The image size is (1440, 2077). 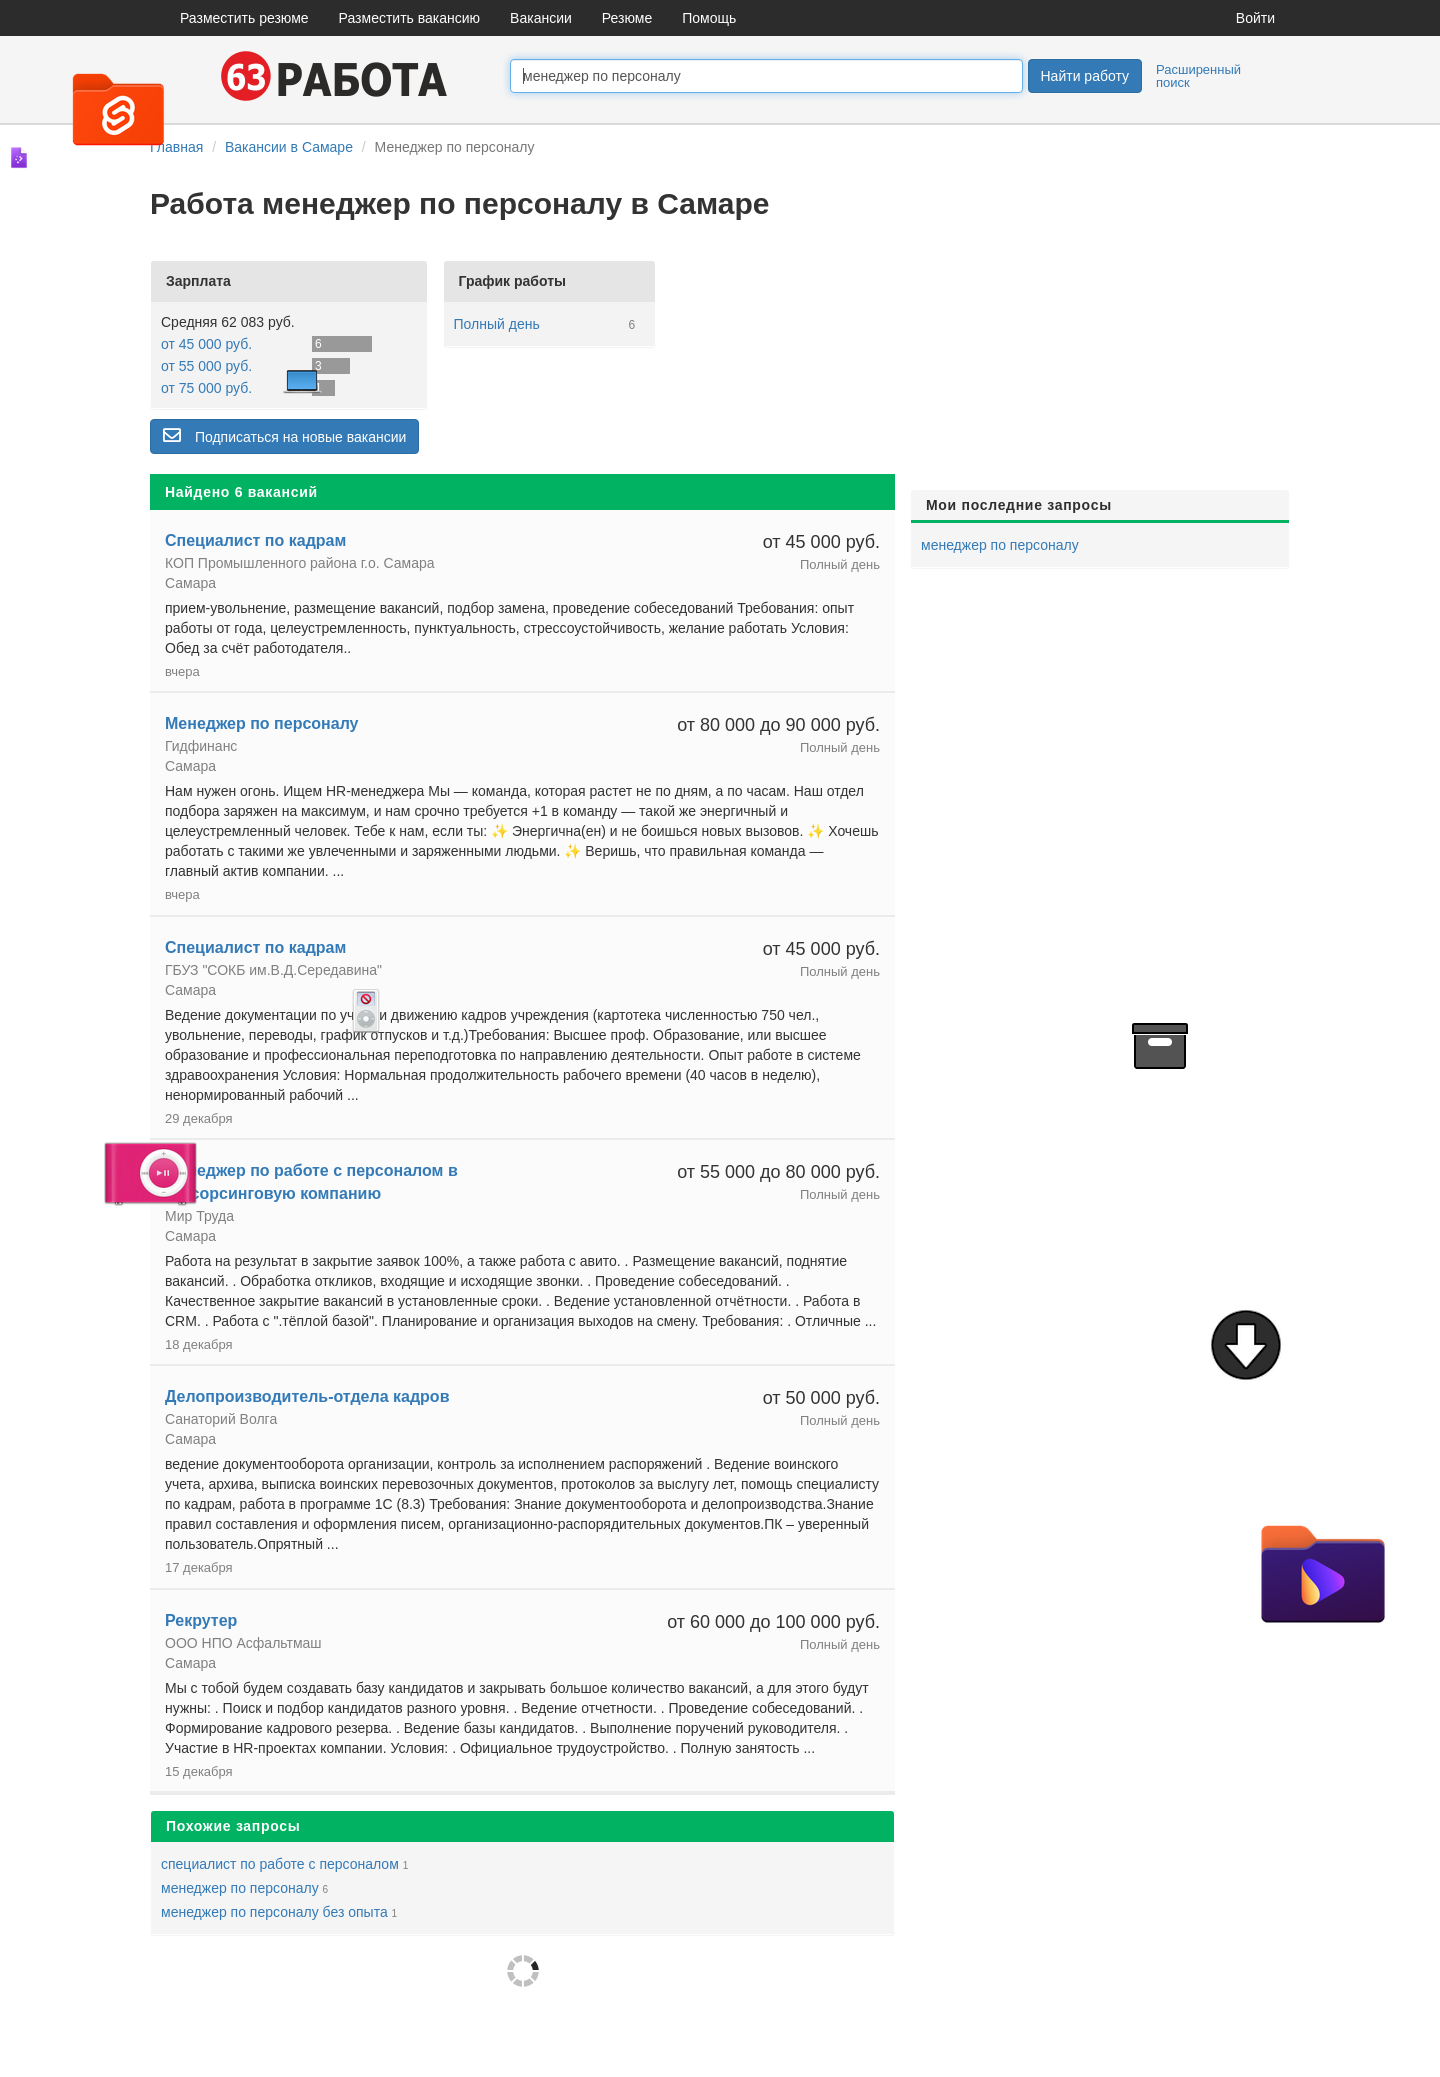 I want to click on open wondershare uniconverter project folder, so click(x=1322, y=1577).